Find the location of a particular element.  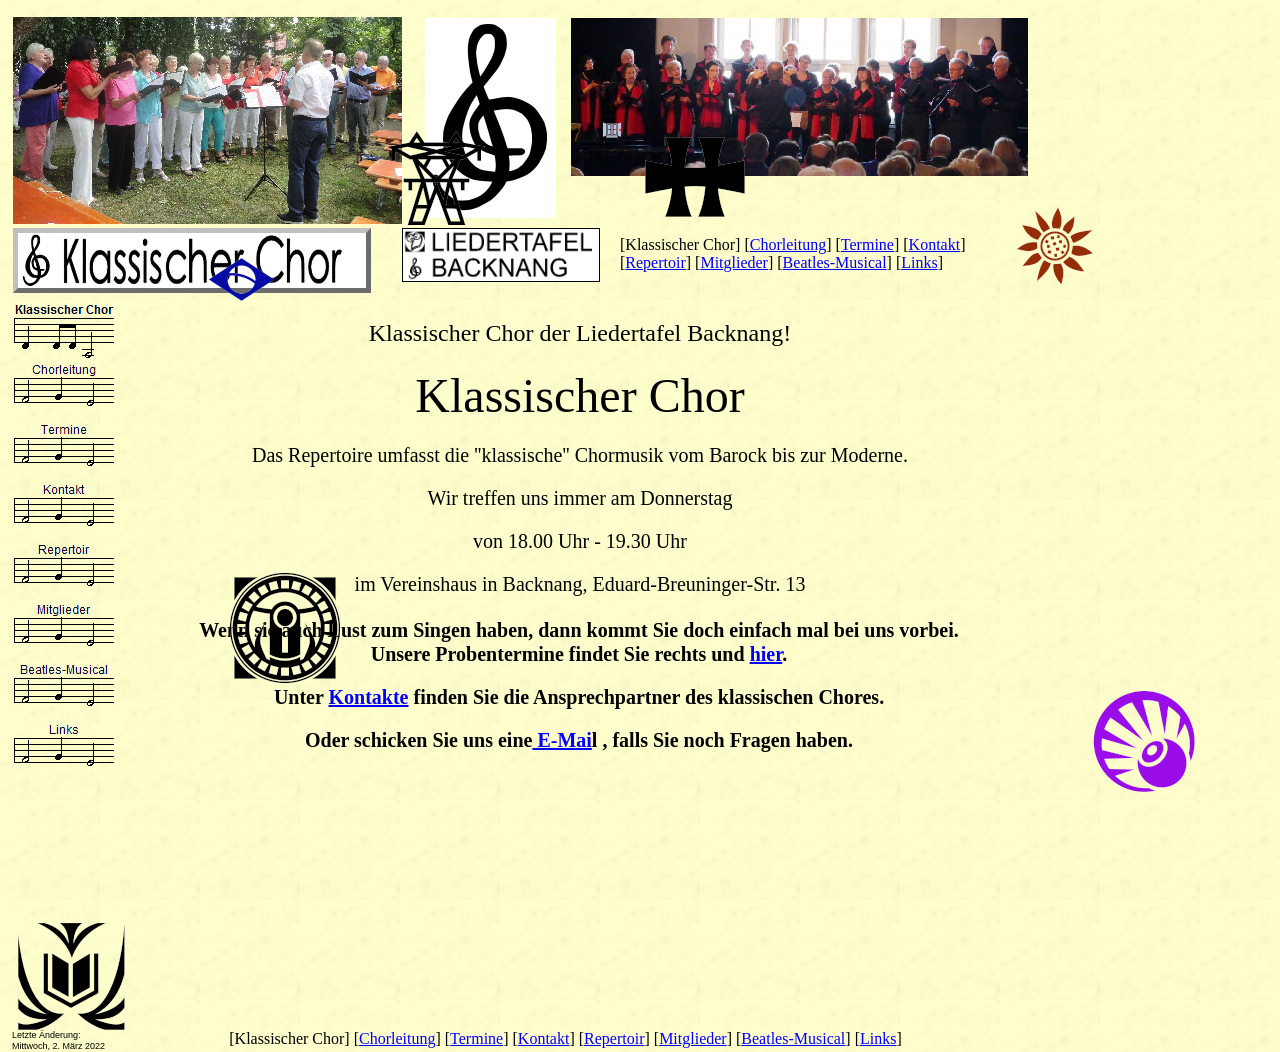

select brazilian portuguese language is located at coordinates (241, 279).